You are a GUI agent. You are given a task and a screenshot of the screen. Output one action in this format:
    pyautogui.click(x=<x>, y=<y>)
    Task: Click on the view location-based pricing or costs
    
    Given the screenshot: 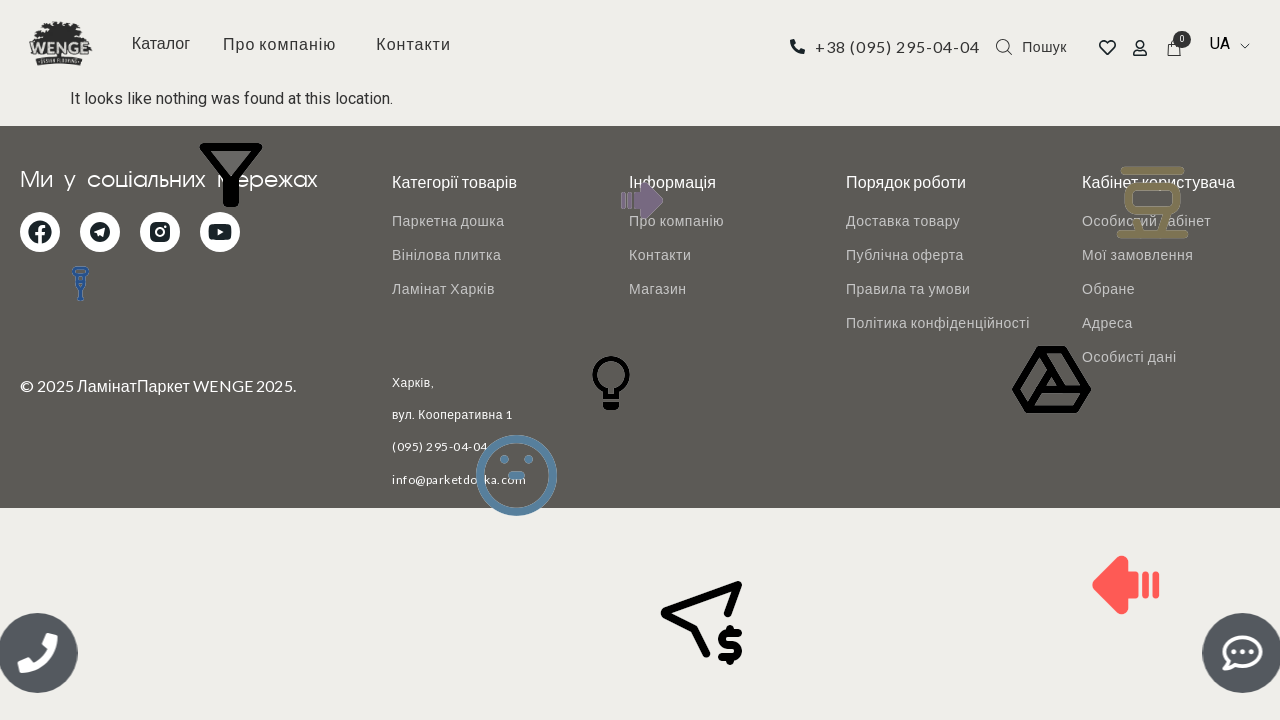 What is the action you would take?
    pyautogui.click(x=702, y=621)
    